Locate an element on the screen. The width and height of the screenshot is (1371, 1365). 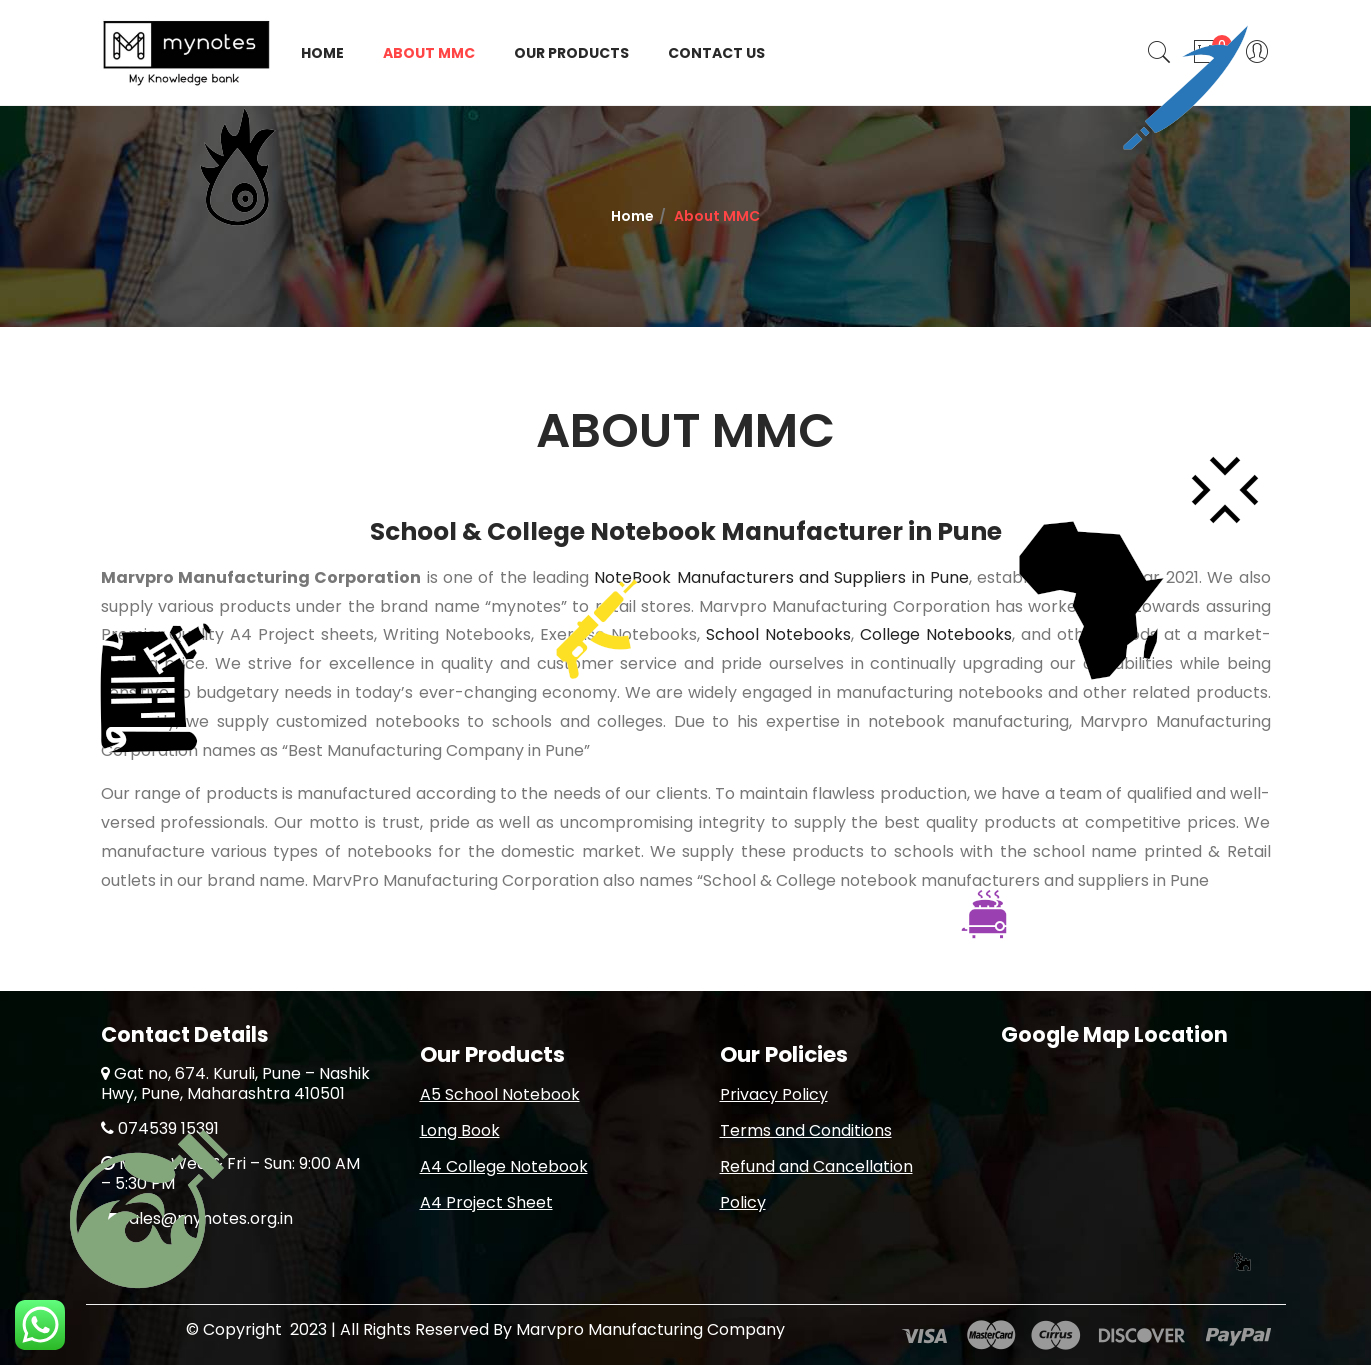
select assault rifle weapon in game is located at coordinates (597, 629).